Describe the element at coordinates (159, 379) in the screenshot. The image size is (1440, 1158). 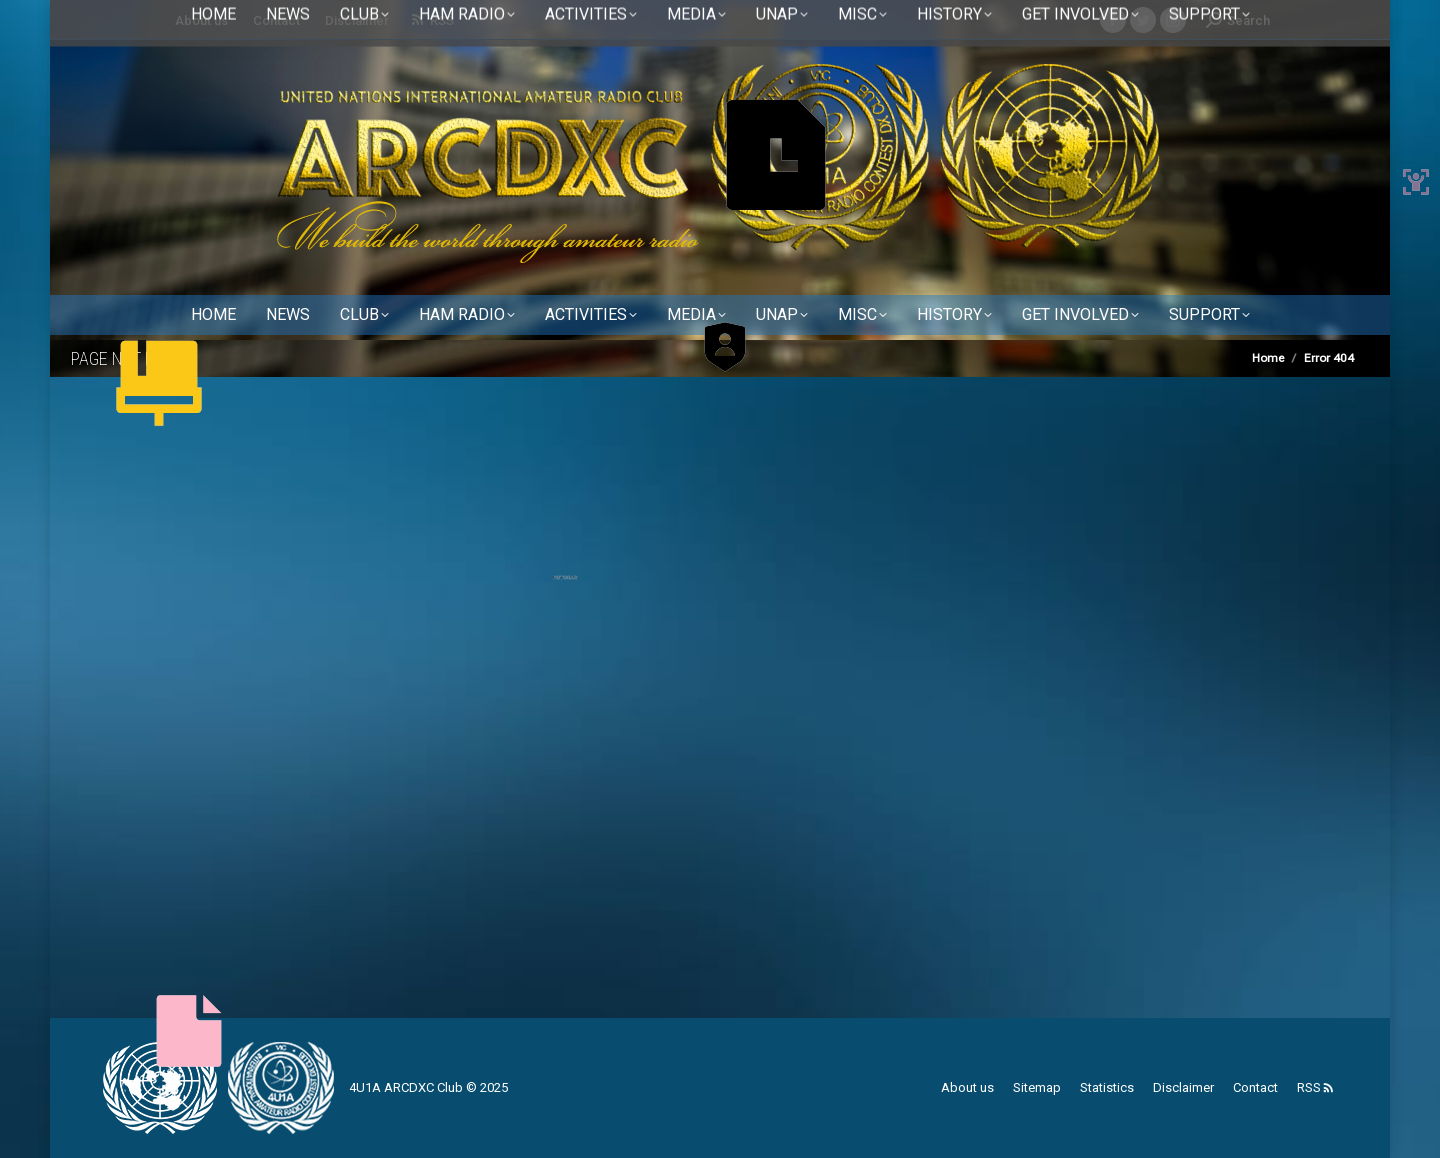
I see `access brush or painting tools` at that location.